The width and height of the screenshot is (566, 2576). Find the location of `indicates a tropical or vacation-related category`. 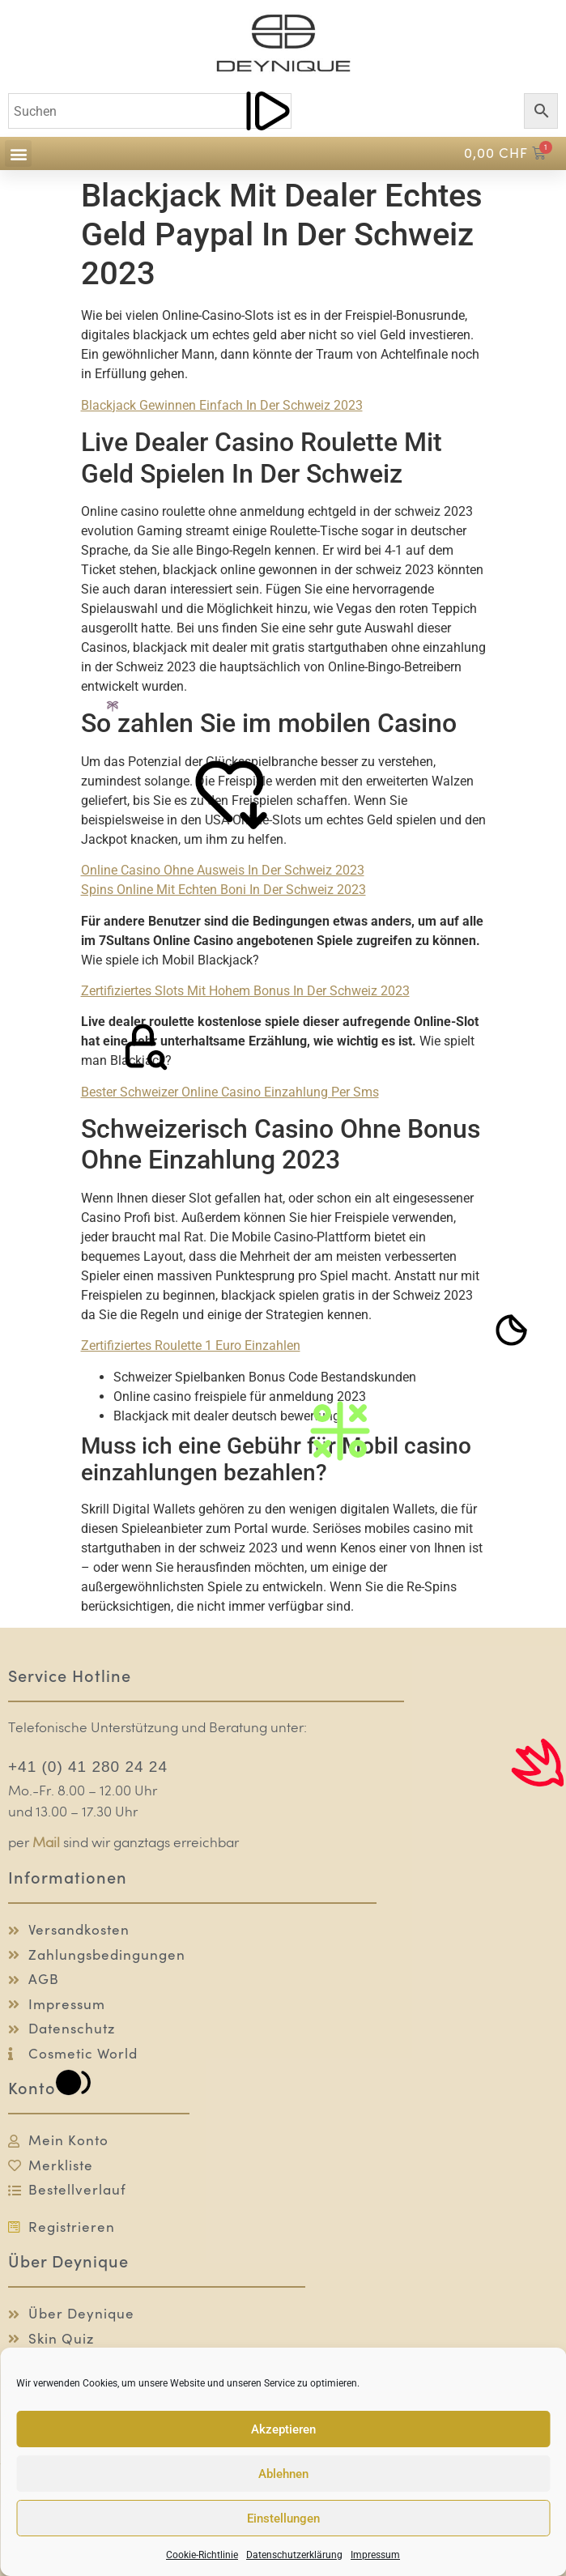

indicates a tropical or vacation-related category is located at coordinates (113, 706).